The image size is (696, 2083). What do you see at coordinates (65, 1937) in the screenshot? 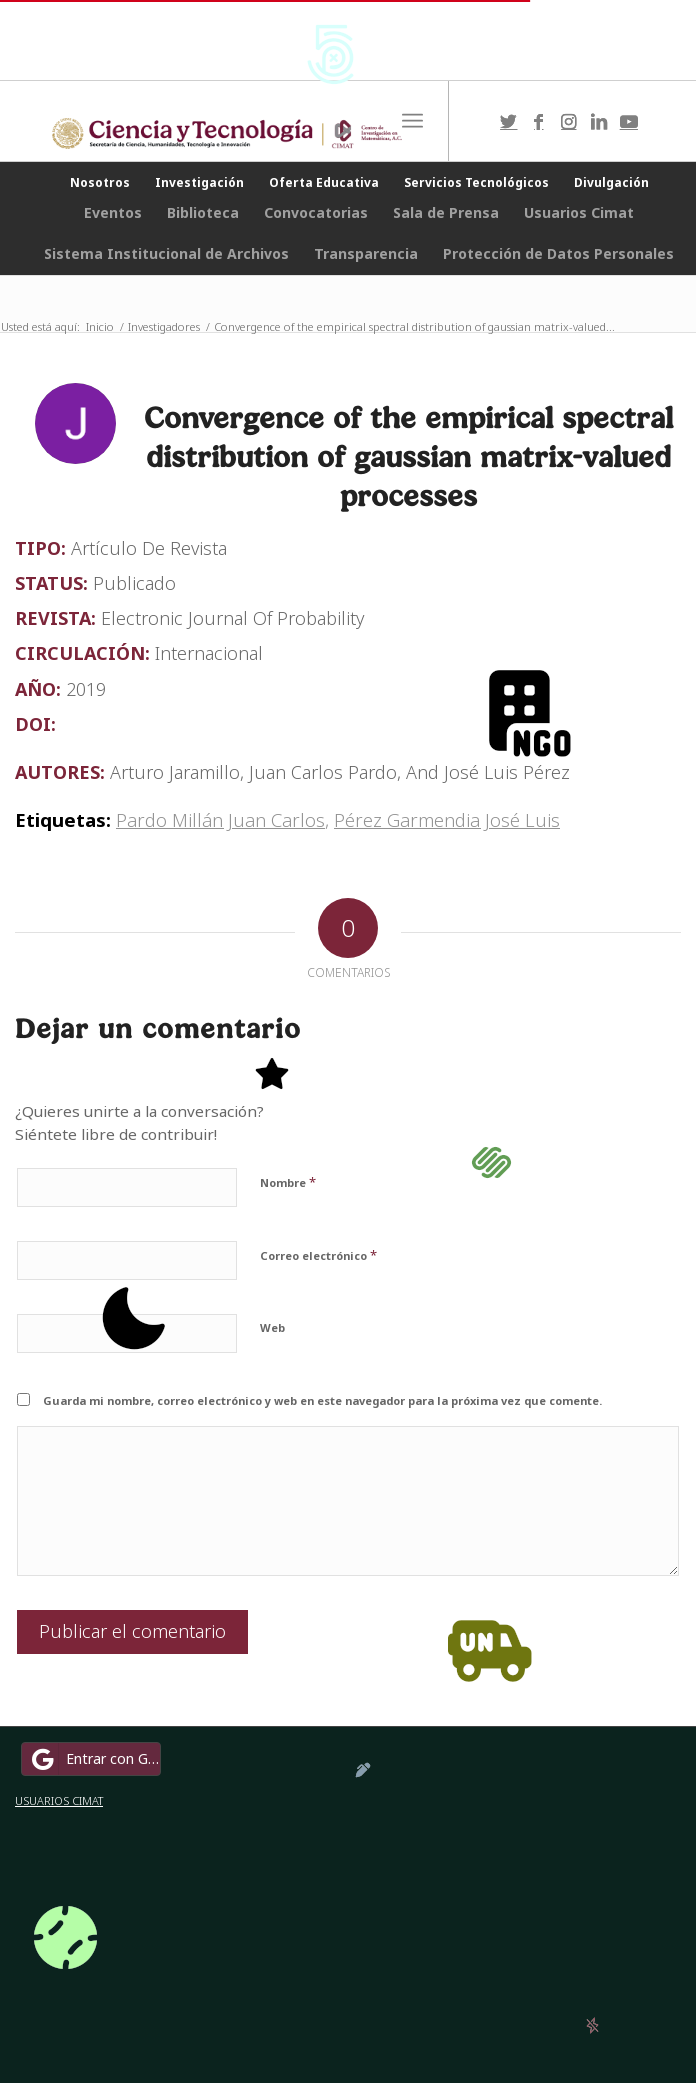
I see `view baseball or sports content` at bounding box center [65, 1937].